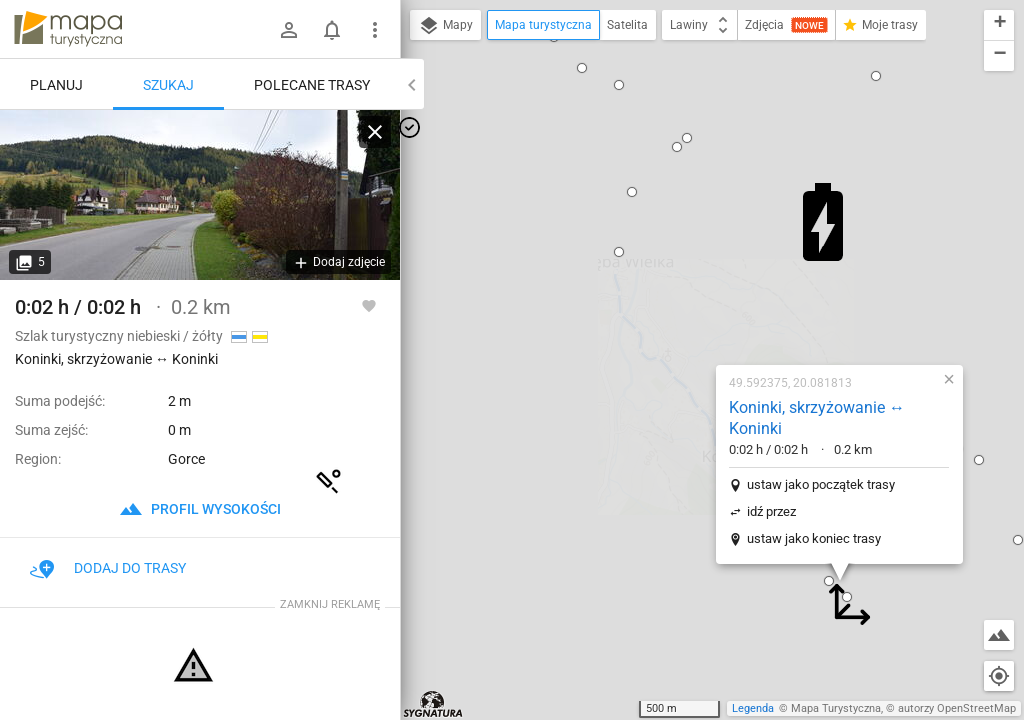 This screenshot has width=1024, height=720. Describe the element at coordinates (328, 481) in the screenshot. I see `access cricket scores or sports updates` at that location.